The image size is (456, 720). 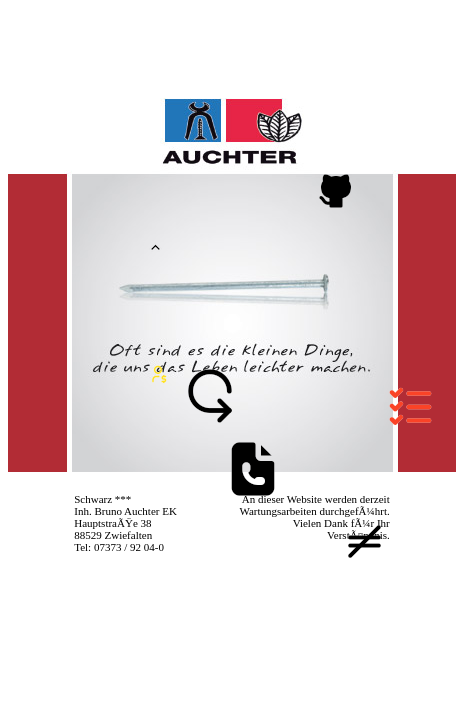 I want to click on redo or repeat the previous action, so click(x=210, y=396).